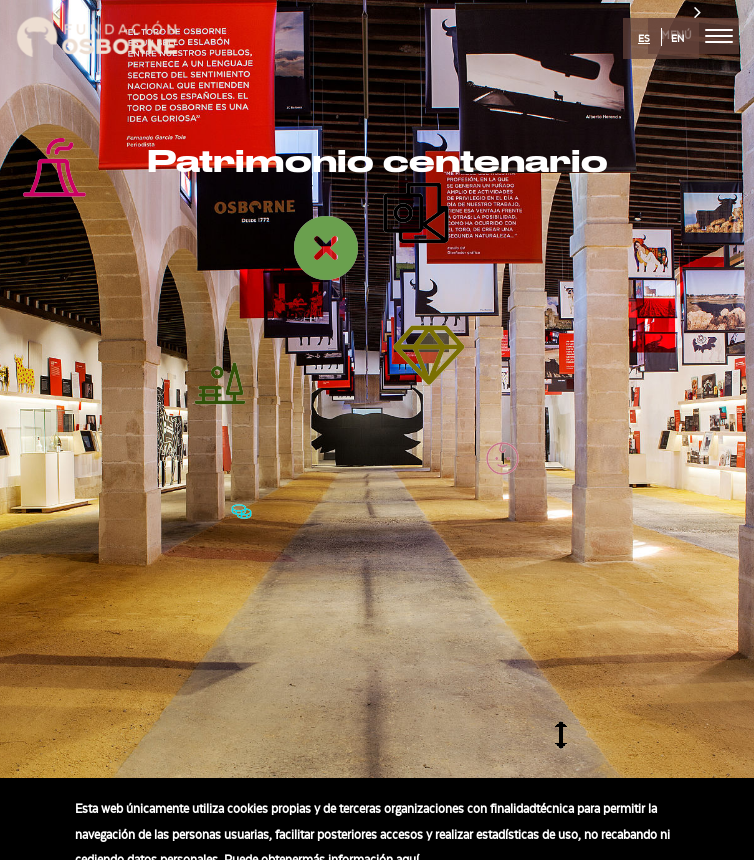  What do you see at coordinates (429, 354) in the screenshot?
I see `open sketch app` at bounding box center [429, 354].